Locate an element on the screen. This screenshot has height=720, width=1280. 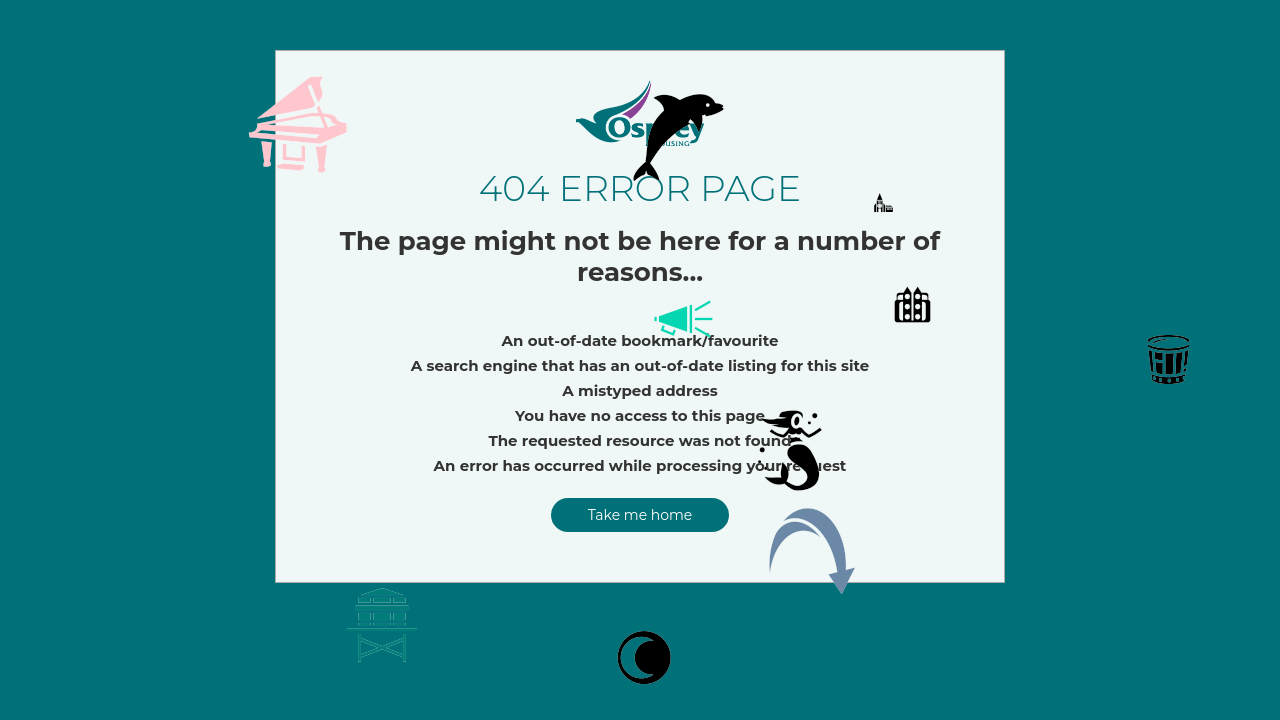
perform a dunk or slam action in a game is located at coordinates (811, 551).